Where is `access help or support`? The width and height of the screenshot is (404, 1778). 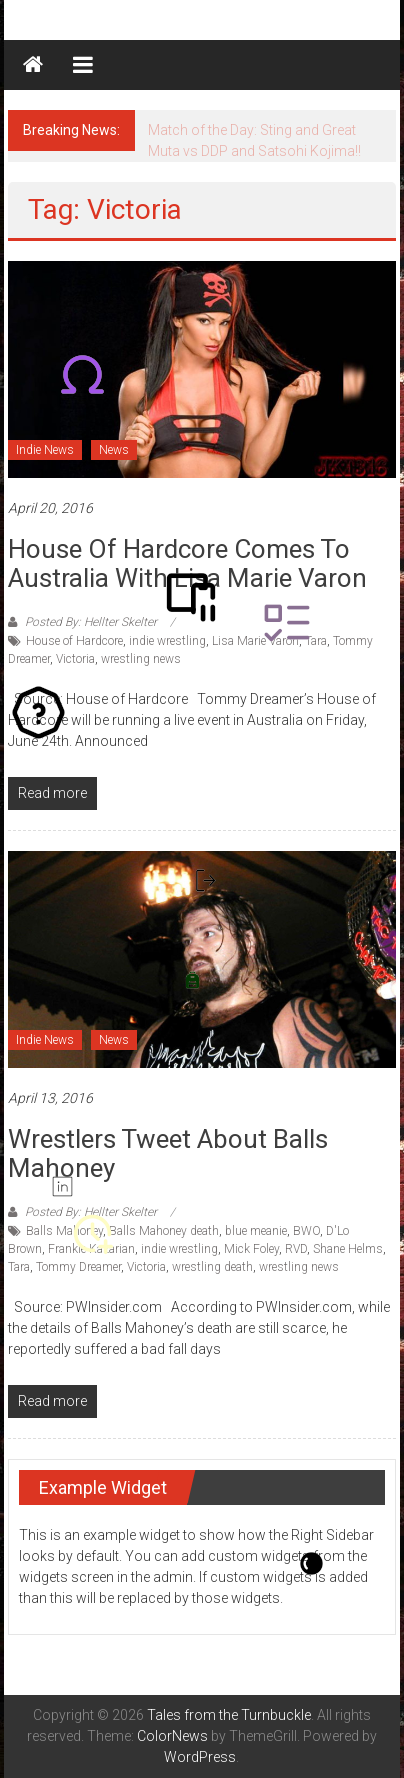 access help or support is located at coordinates (38, 712).